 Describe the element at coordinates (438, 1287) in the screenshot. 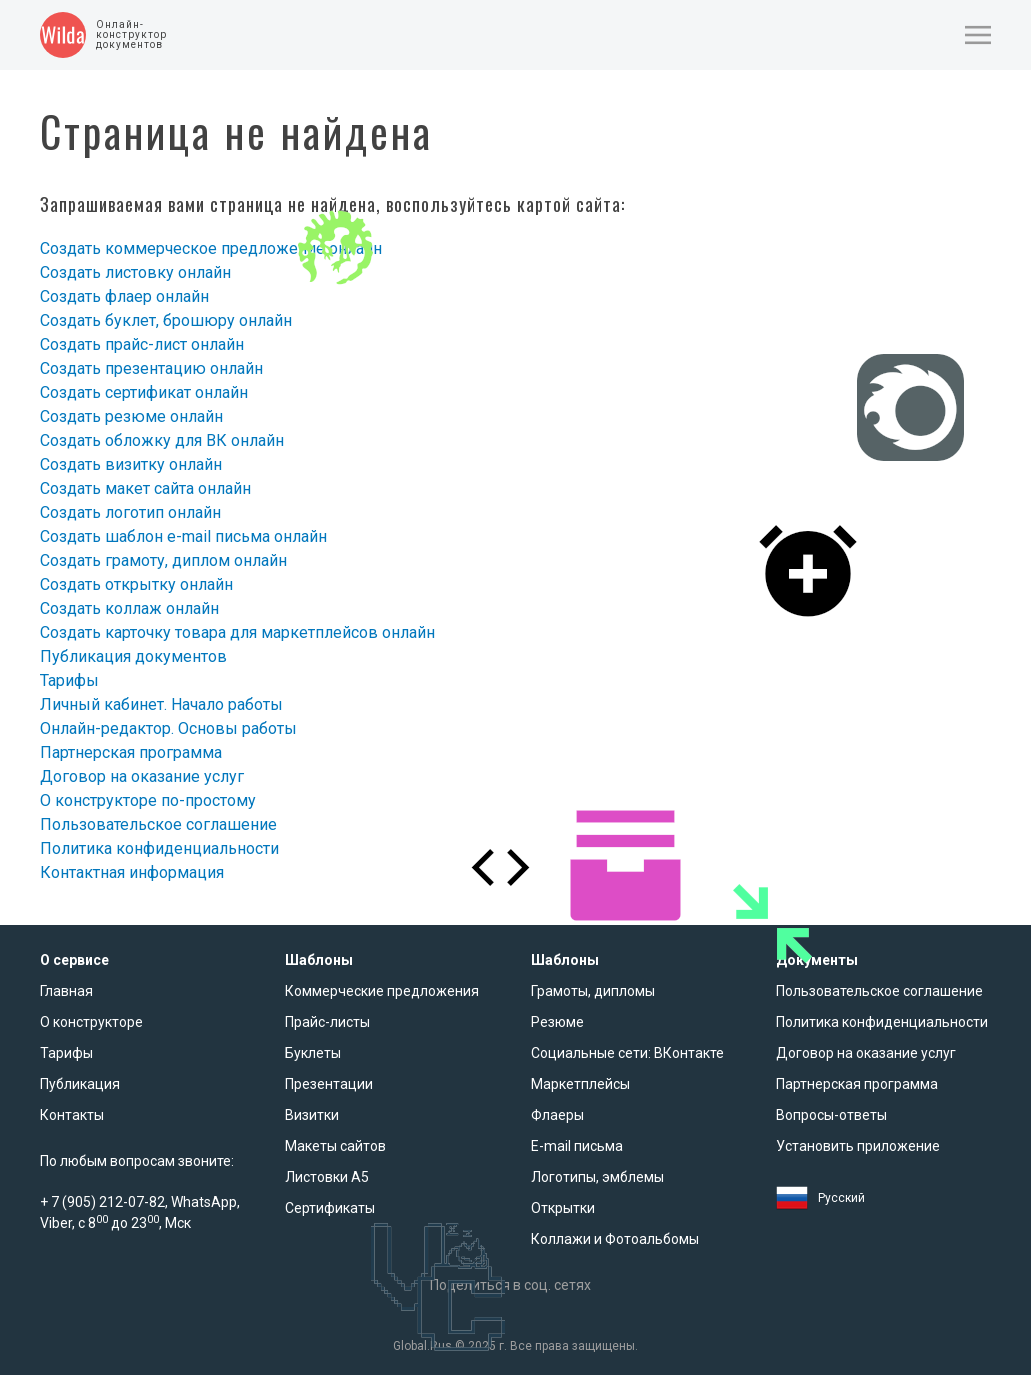

I see `open vencord discord client mod settings` at that location.